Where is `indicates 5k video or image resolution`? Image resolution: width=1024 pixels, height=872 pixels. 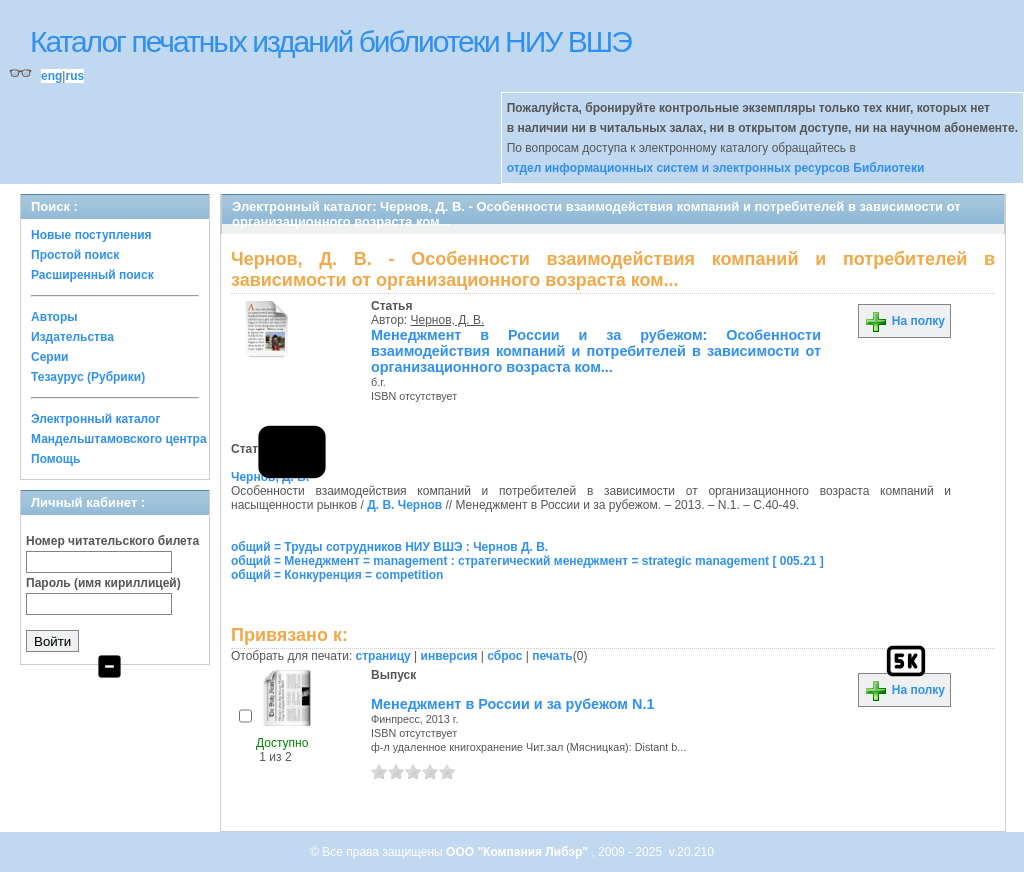
indicates 5k video or image resolution is located at coordinates (906, 661).